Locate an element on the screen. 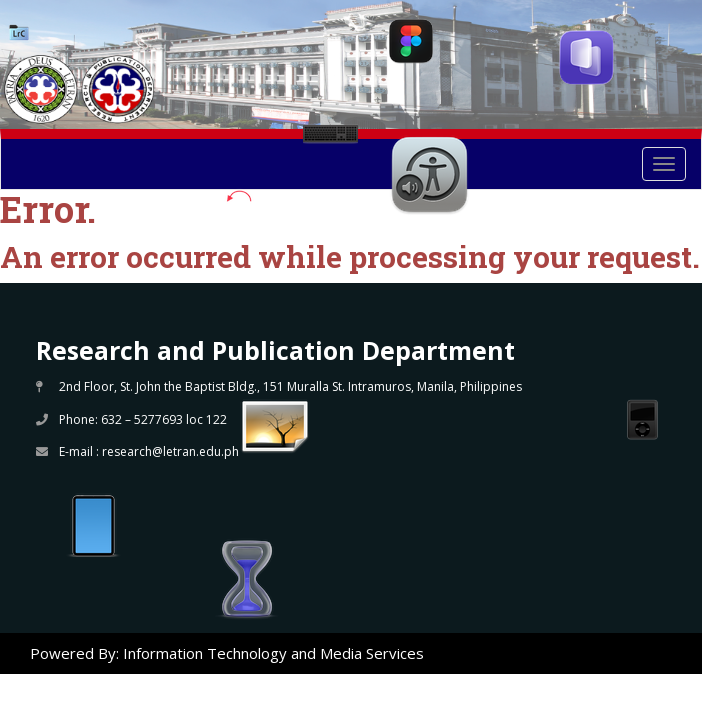 This screenshot has height=720, width=702. iPod nano device connected is located at coordinates (642, 410).